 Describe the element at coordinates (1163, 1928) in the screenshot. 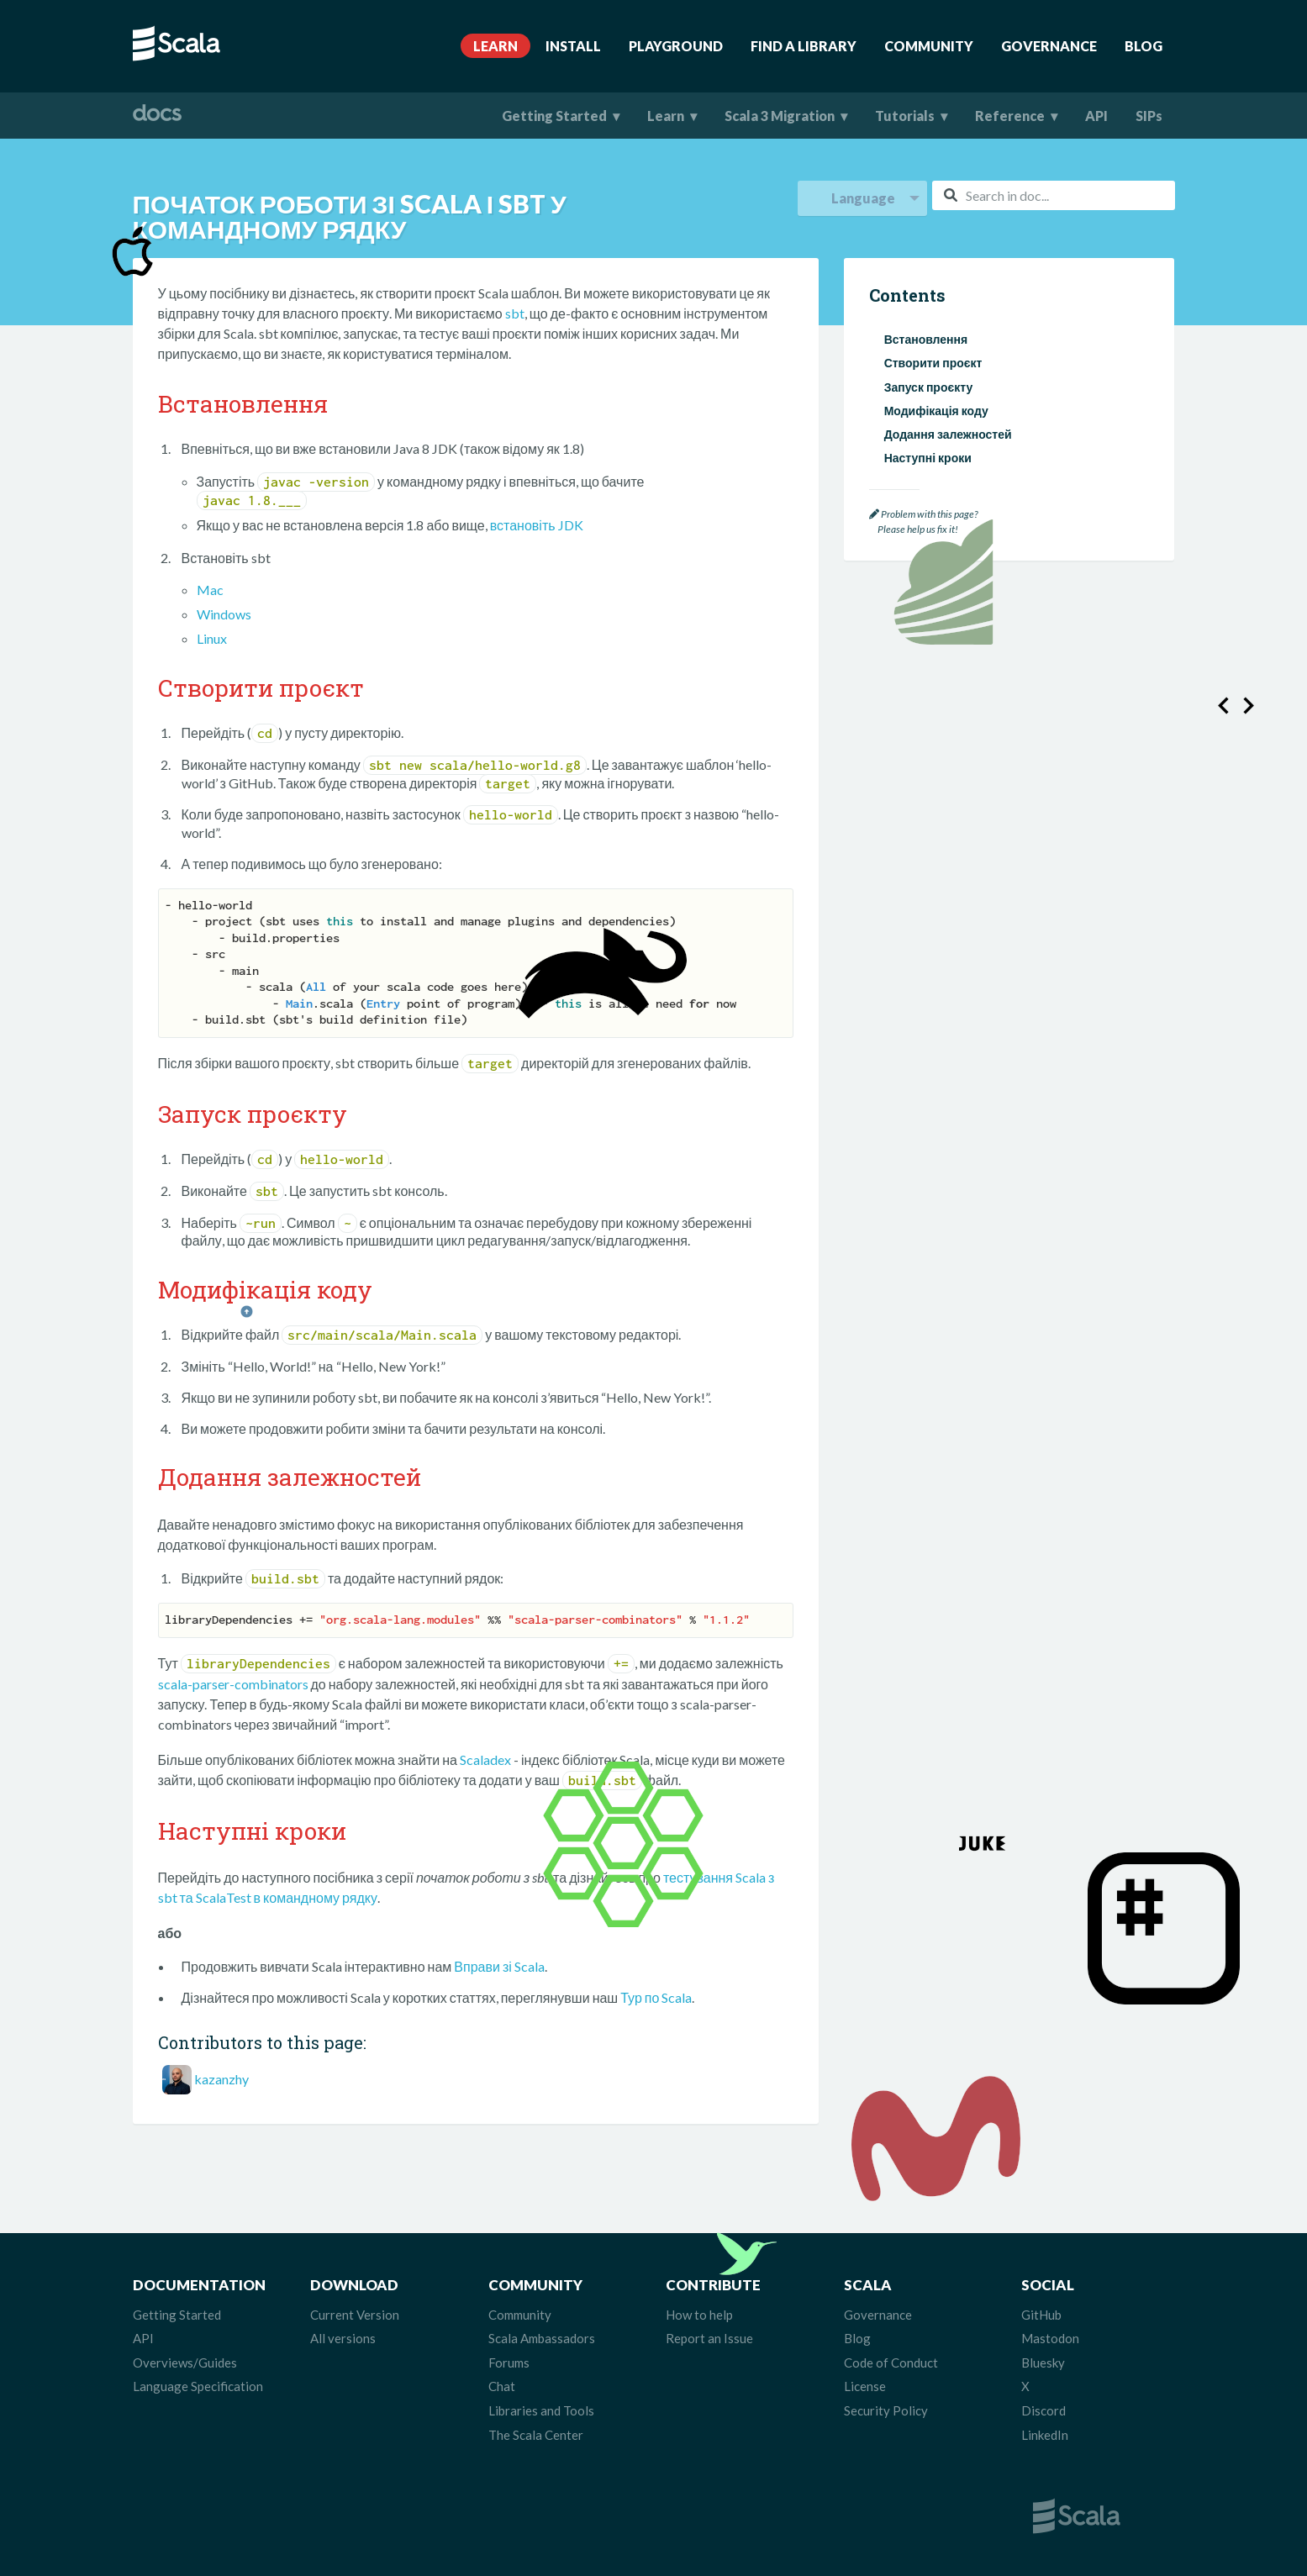

I see `open stackedit markdown editor` at that location.